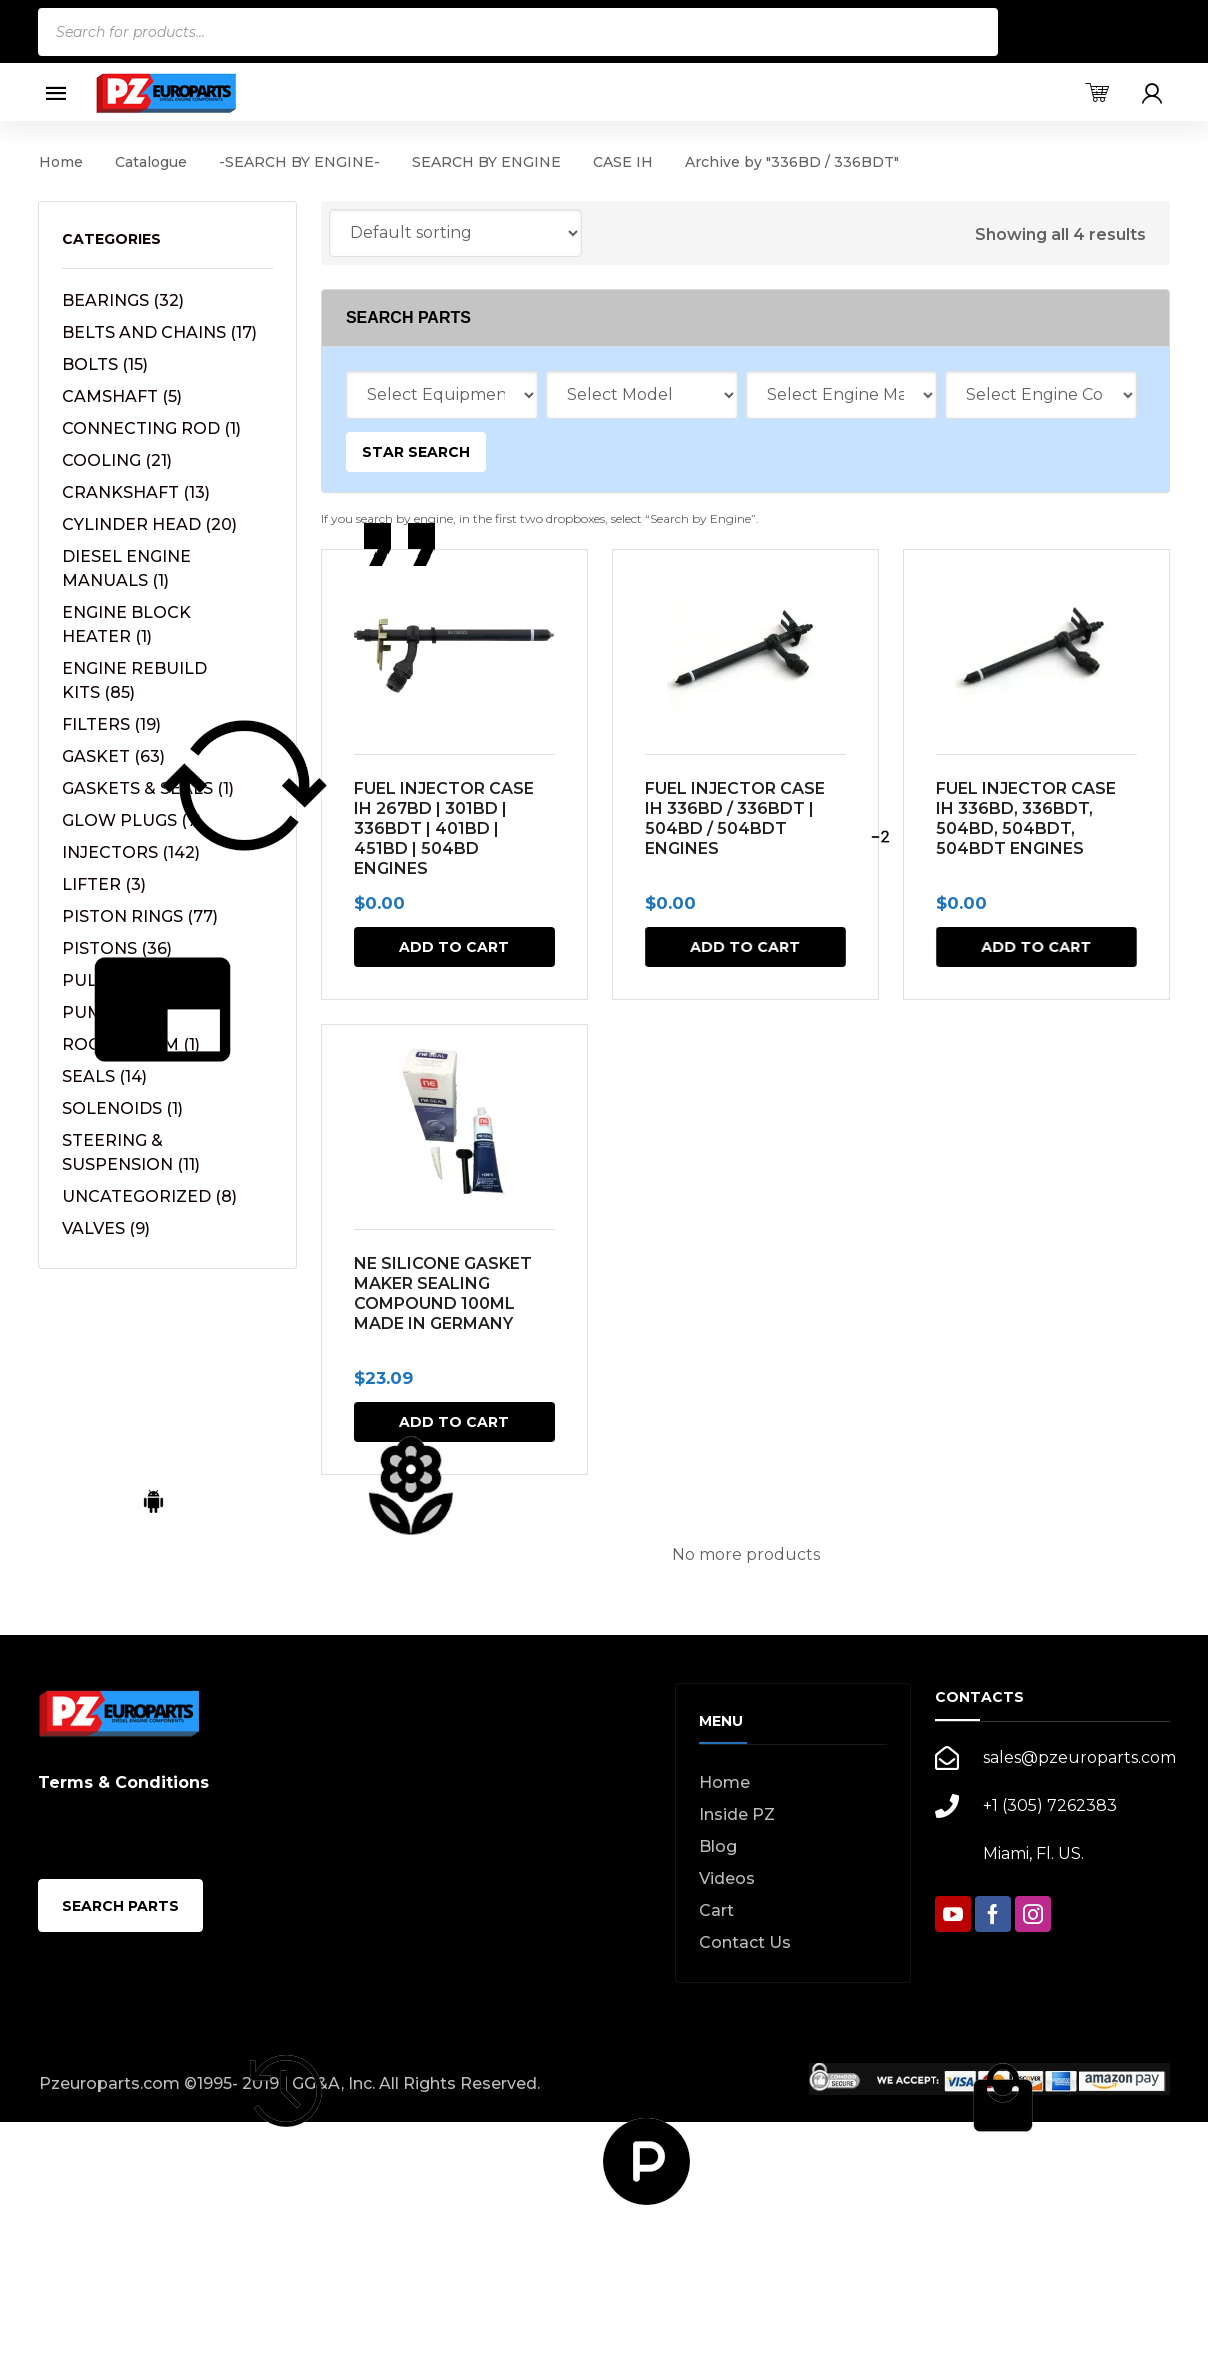  I want to click on android device or operating system indicator, so click(153, 1501).